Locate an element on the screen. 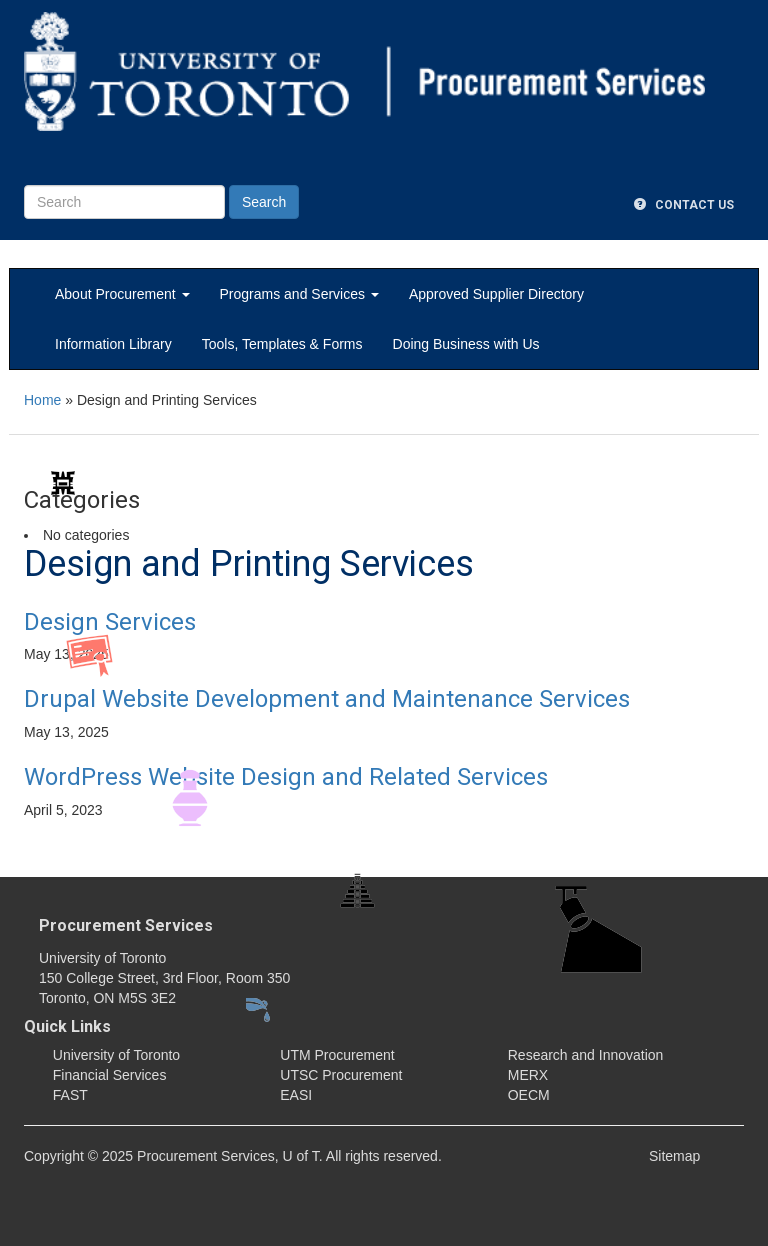 Image resolution: width=768 pixels, height=1246 pixels. view pottery or ceramics collection is located at coordinates (190, 798).